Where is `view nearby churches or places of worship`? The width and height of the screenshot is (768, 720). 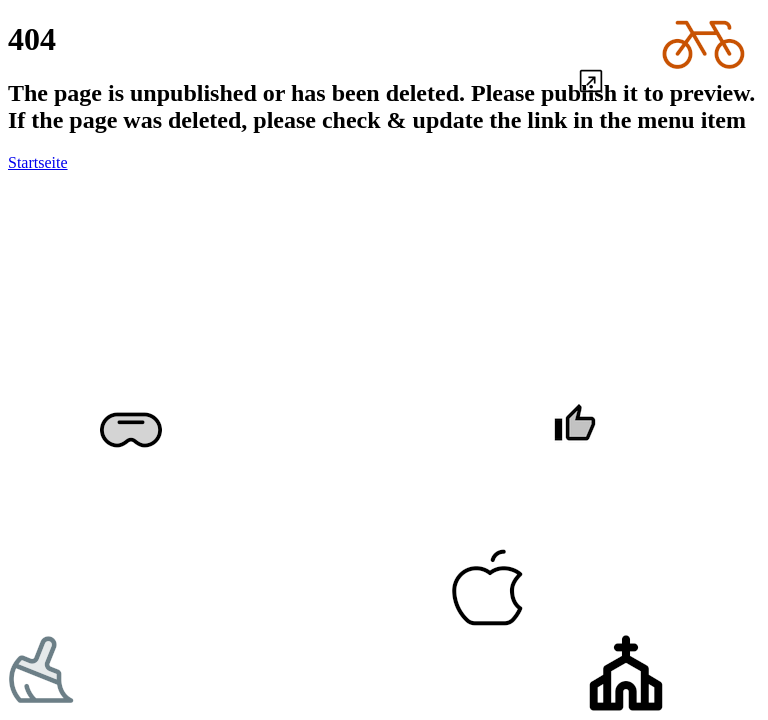 view nearby churches or places of worship is located at coordinates (626, 677).